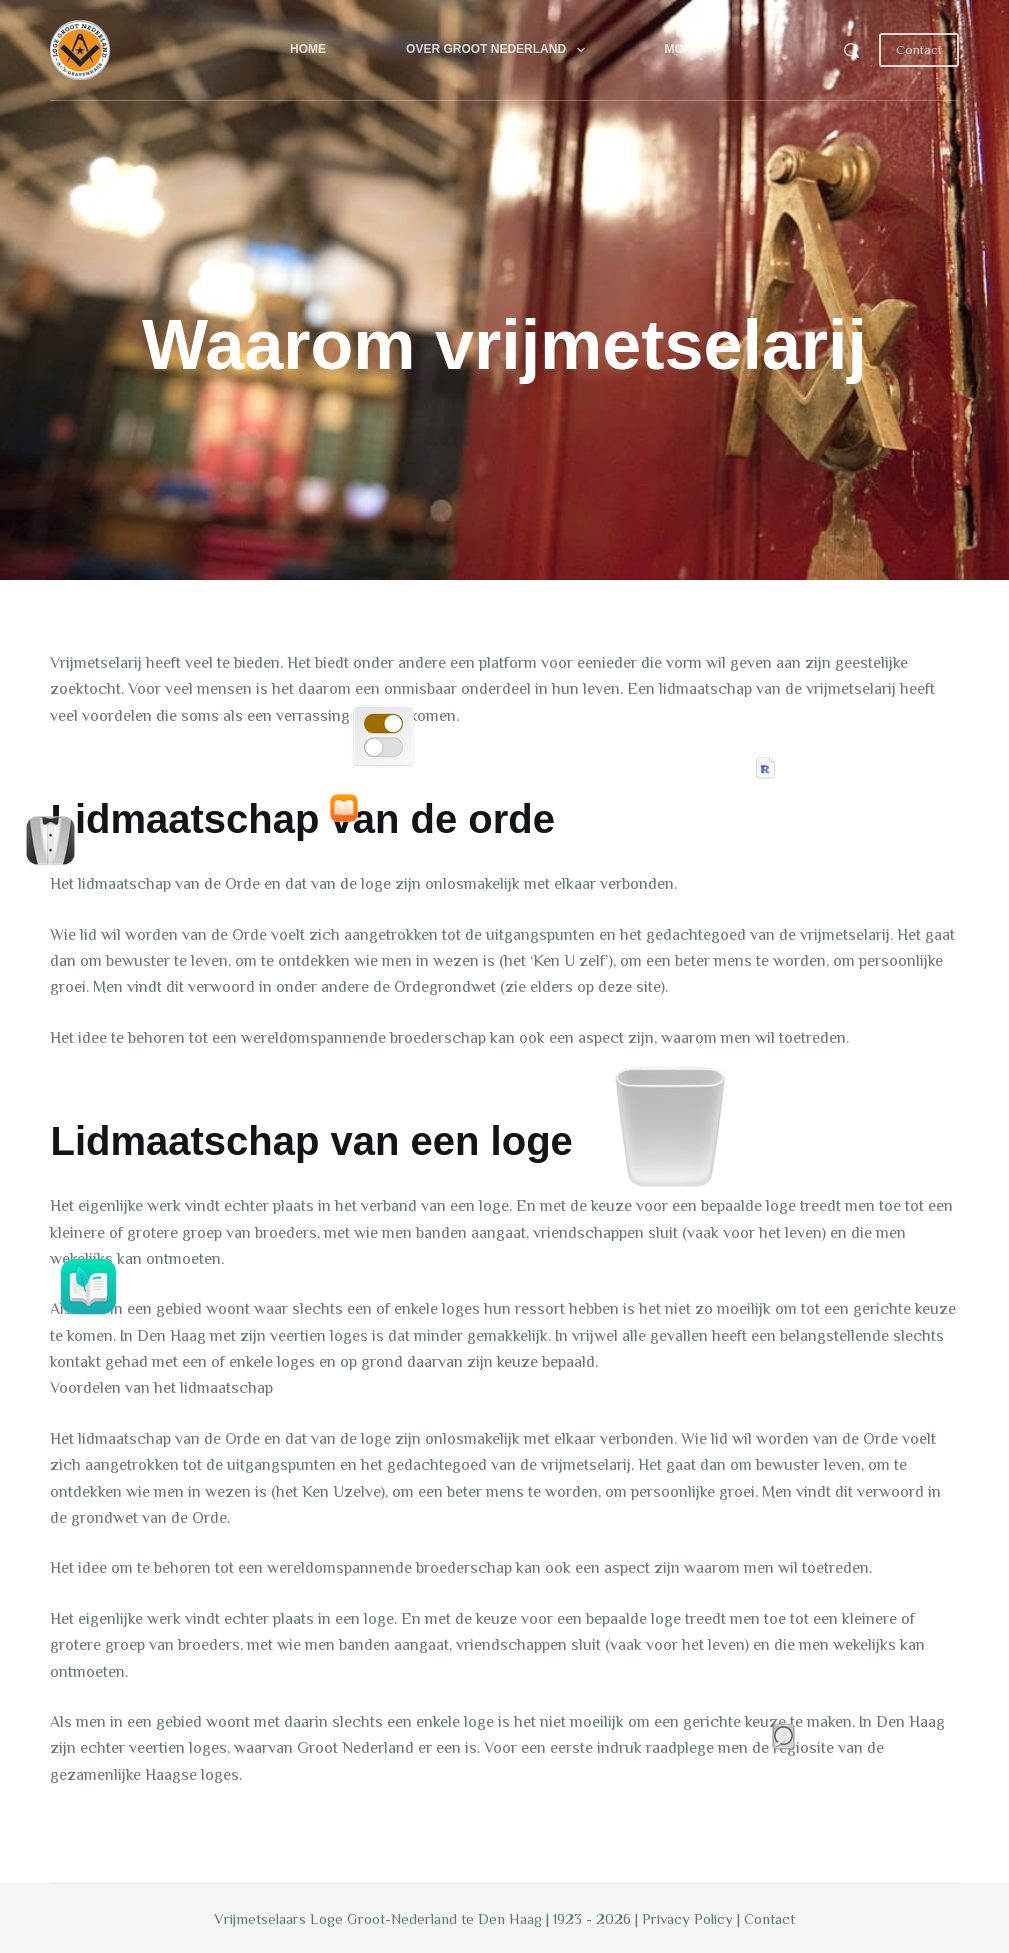  What do you see at coordinates (88, 1286) in the screenshot?
I see `open foliate e-book reader app` at bounding box center [88, 1286].